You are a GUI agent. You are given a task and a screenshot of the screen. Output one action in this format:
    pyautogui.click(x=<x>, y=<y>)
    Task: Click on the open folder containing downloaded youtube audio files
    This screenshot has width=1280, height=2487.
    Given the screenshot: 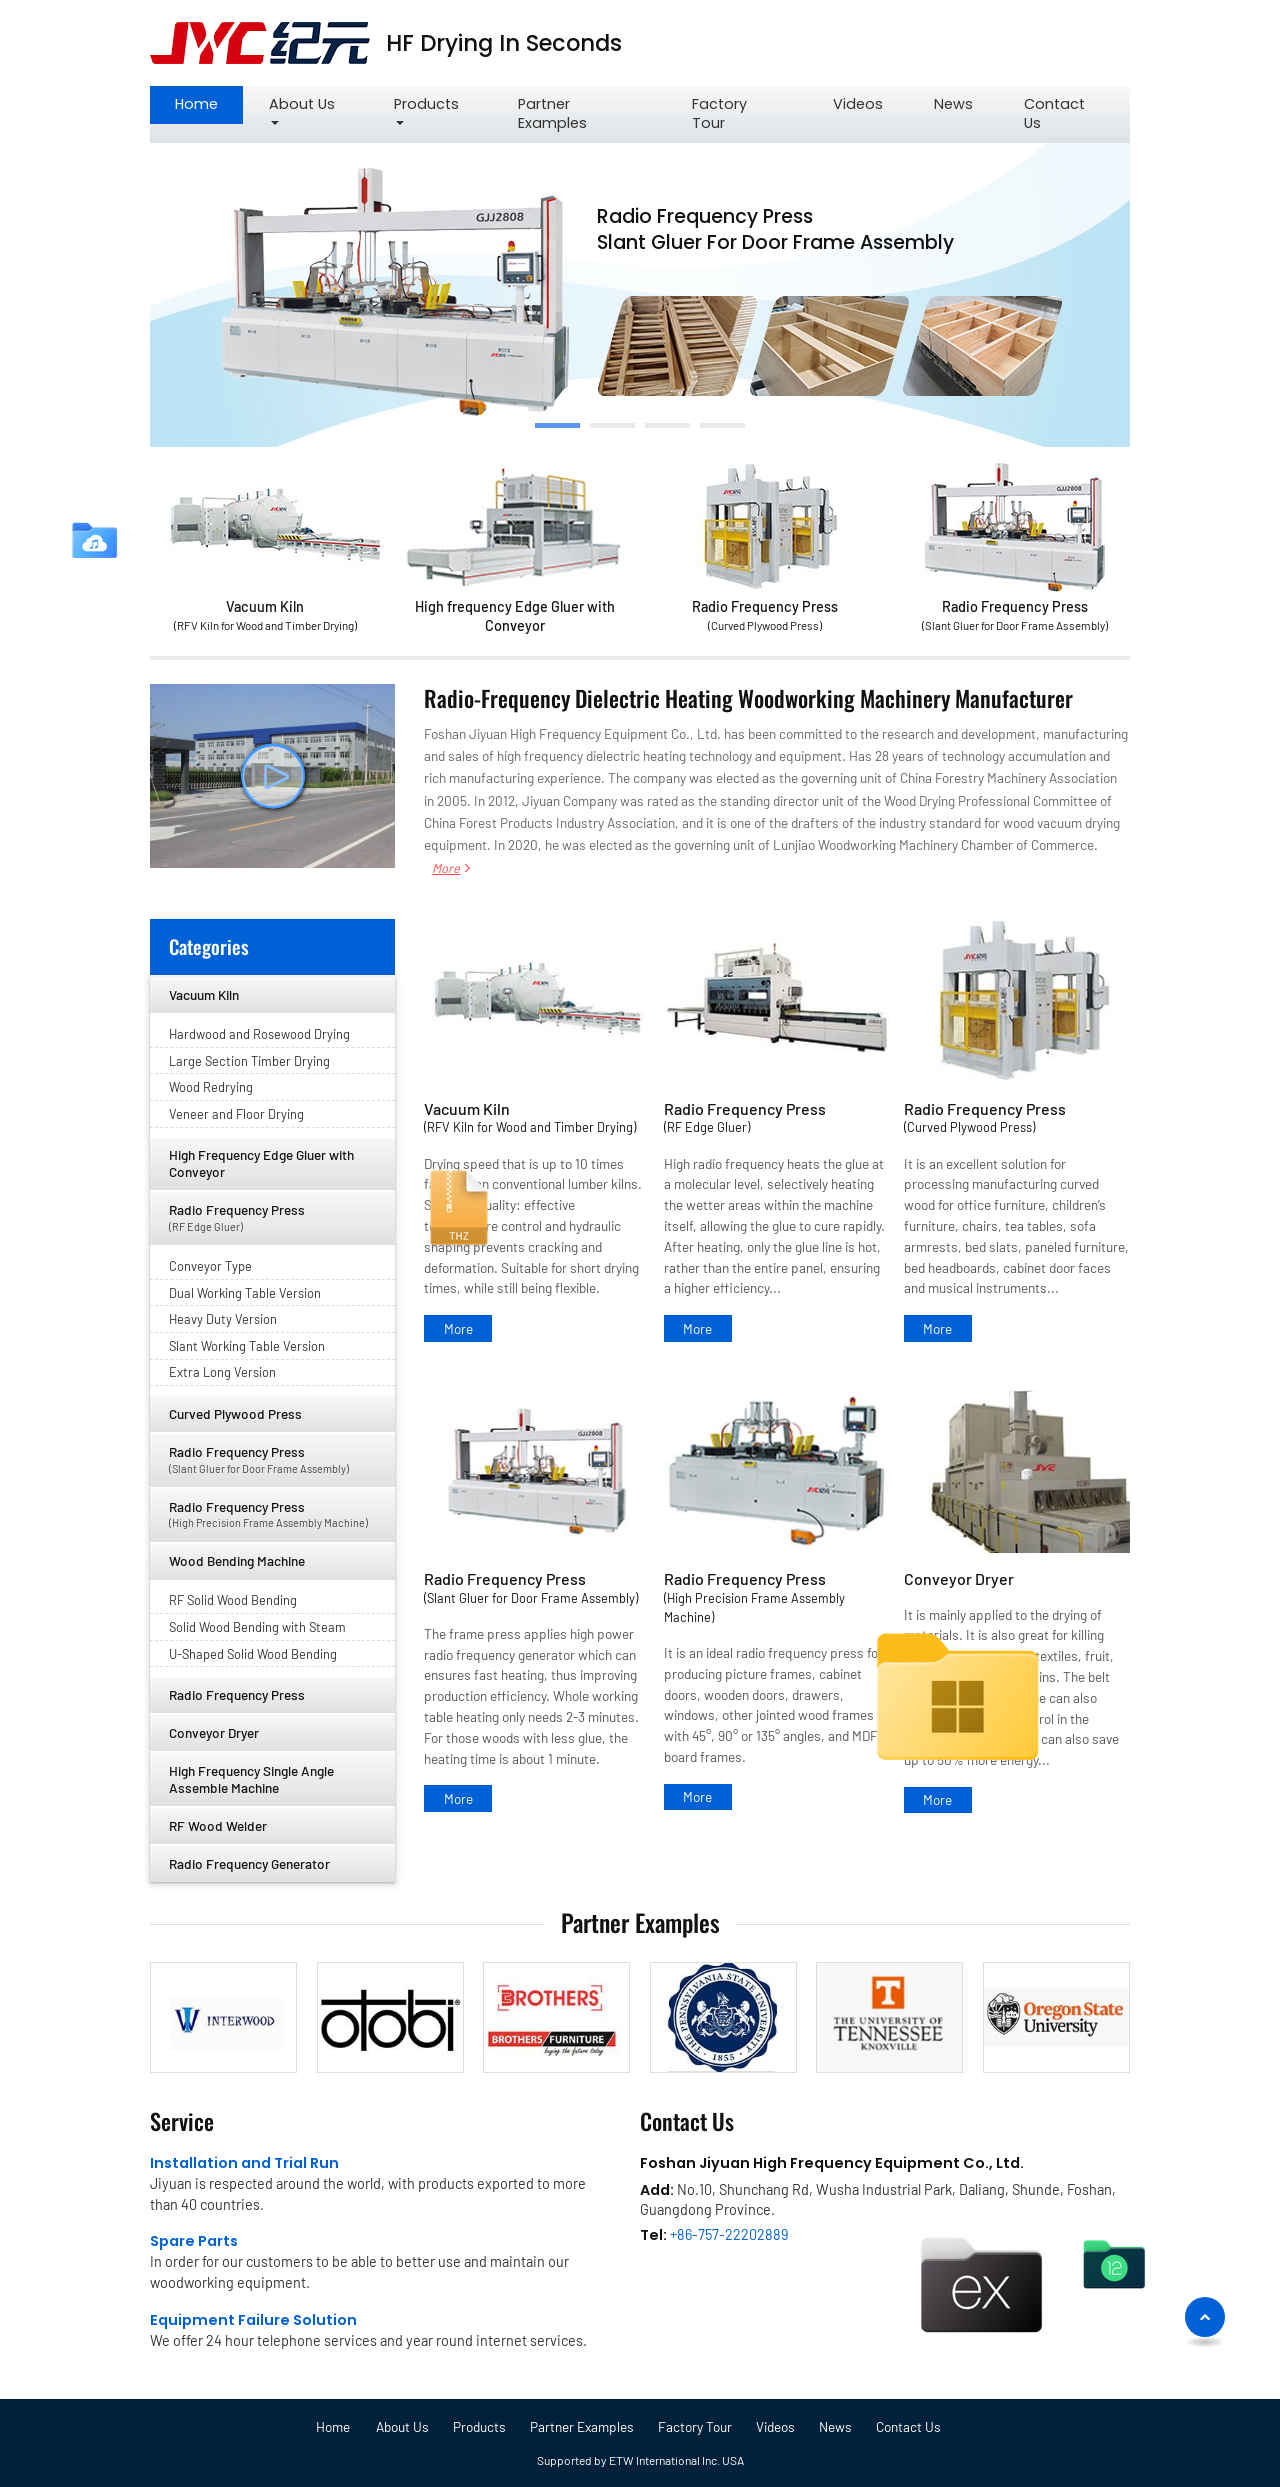 What is the action you would take?
    pyautogui.click(x=94, y=541)
    